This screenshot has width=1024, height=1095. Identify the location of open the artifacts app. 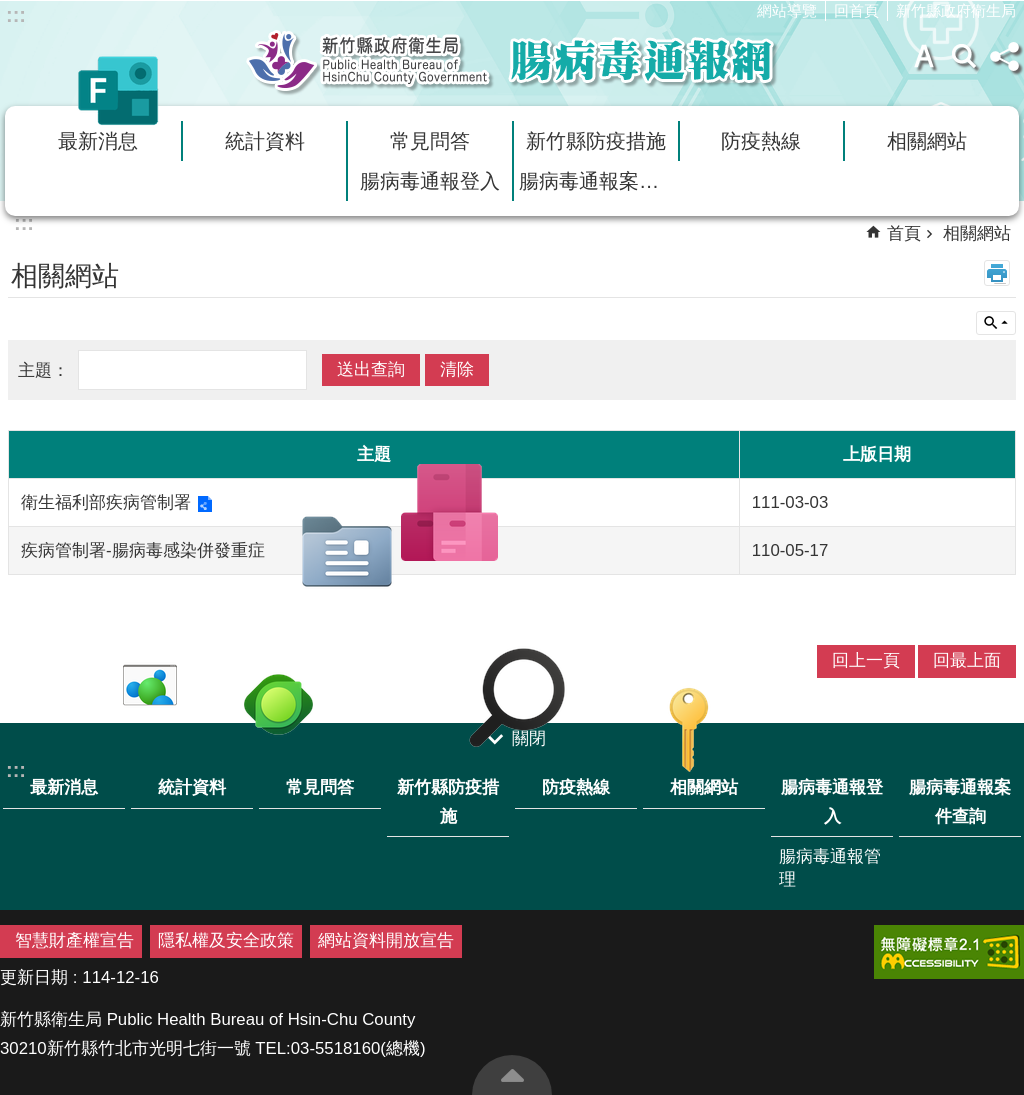
(449, 512).